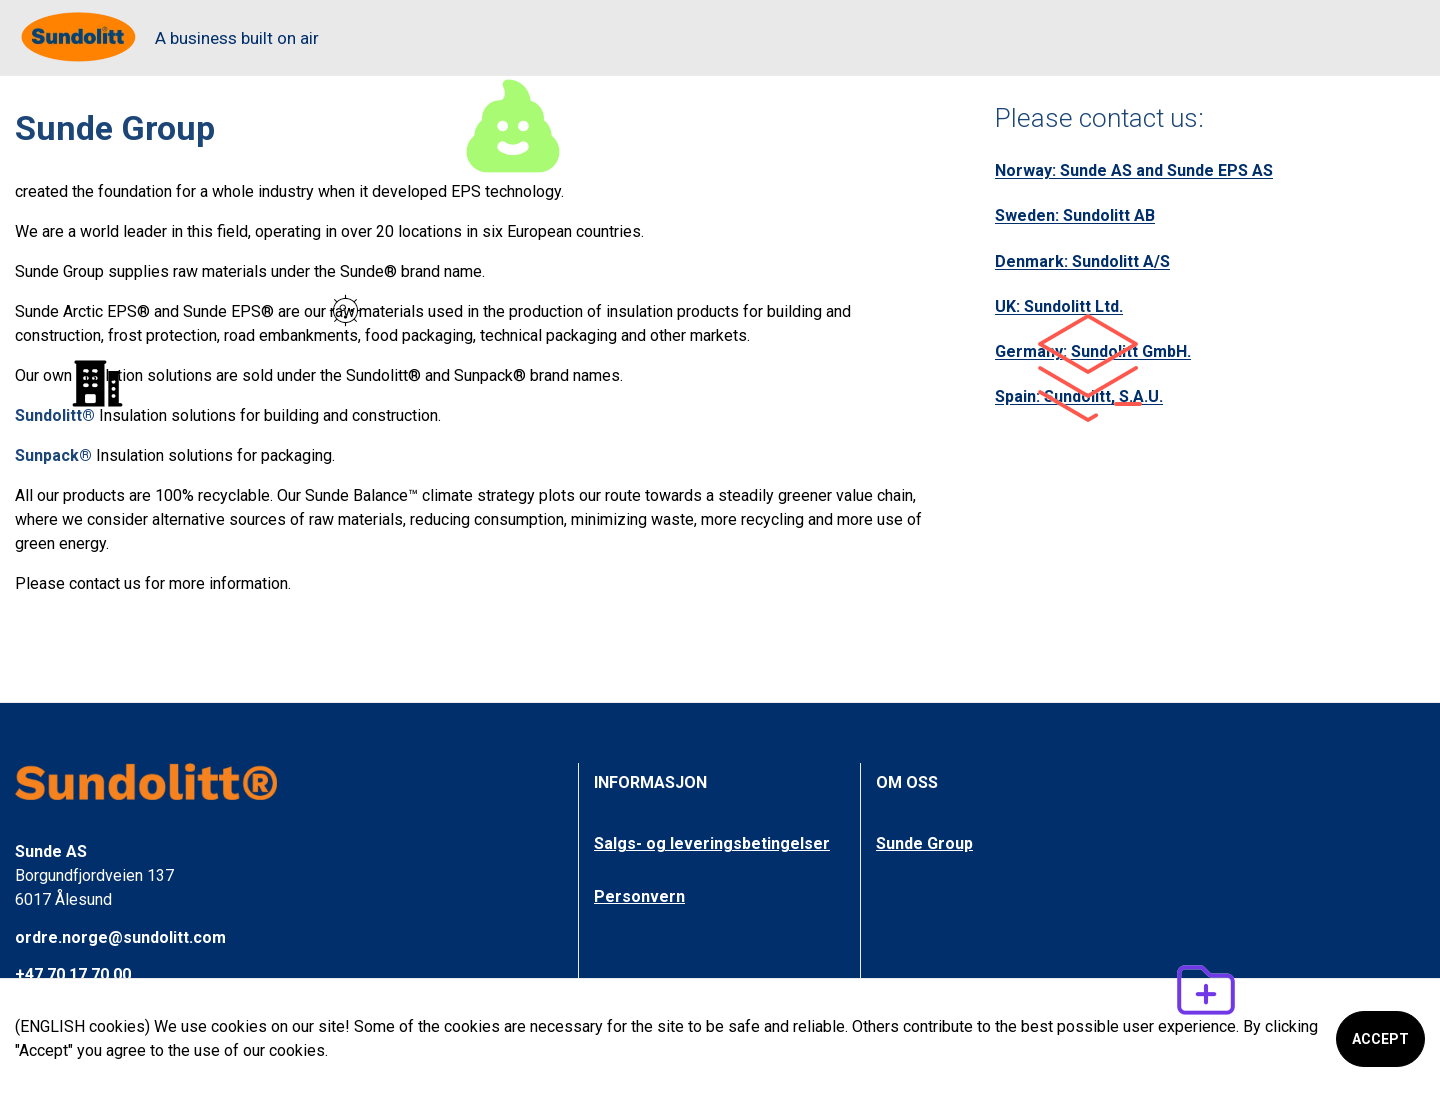 The image size is (1440, 1099). I want to click on create a new folder, so click(1206, 990).